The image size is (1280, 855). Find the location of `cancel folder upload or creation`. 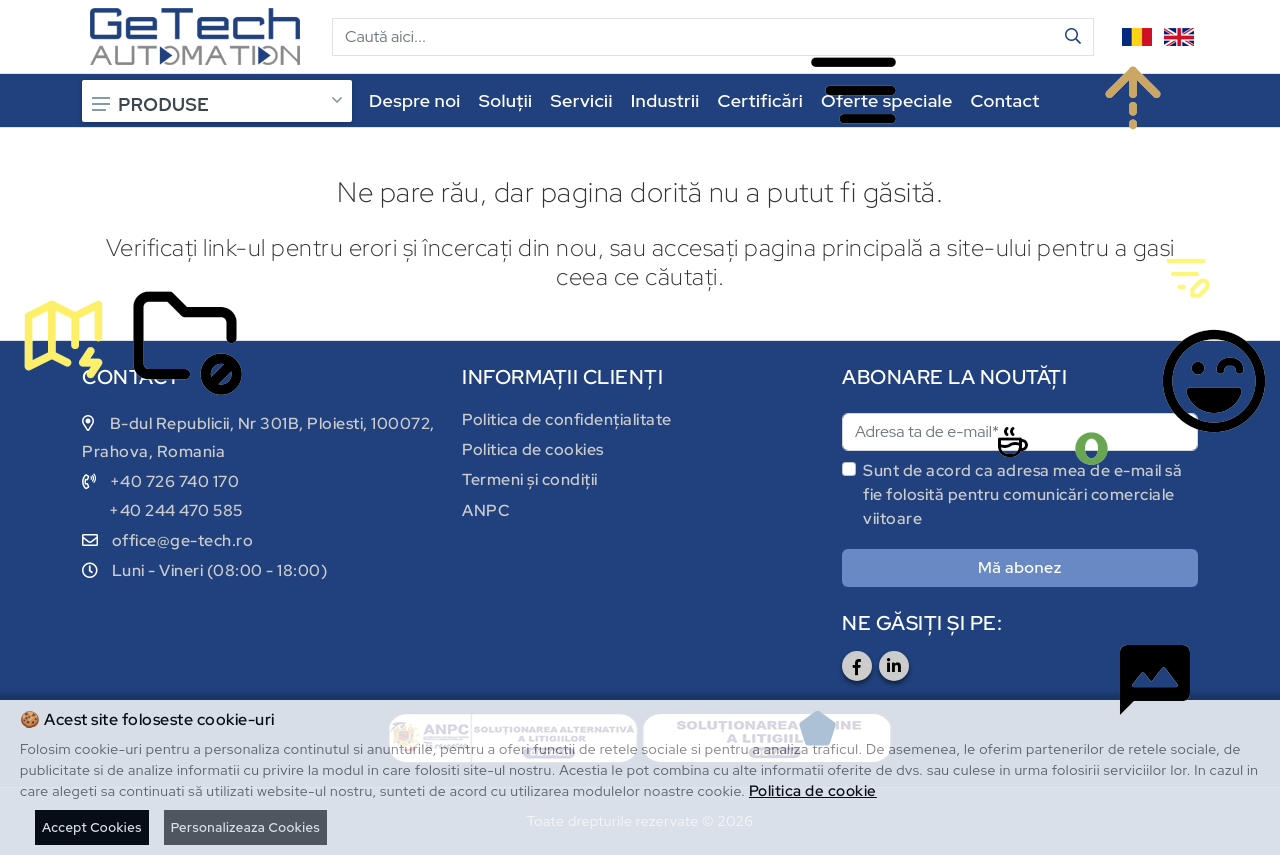

cancel folder upload or creation is located at coordinates (185, 338).